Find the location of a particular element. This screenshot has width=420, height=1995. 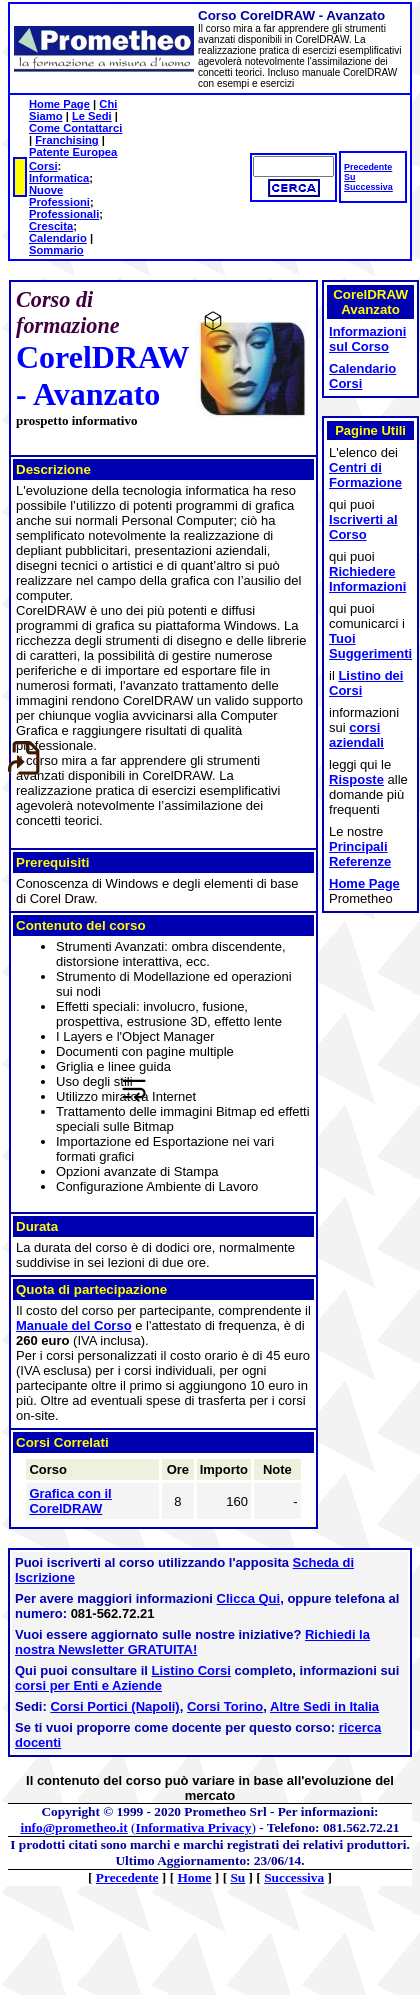

view package or dependency details is located at coordinates (213, 321).